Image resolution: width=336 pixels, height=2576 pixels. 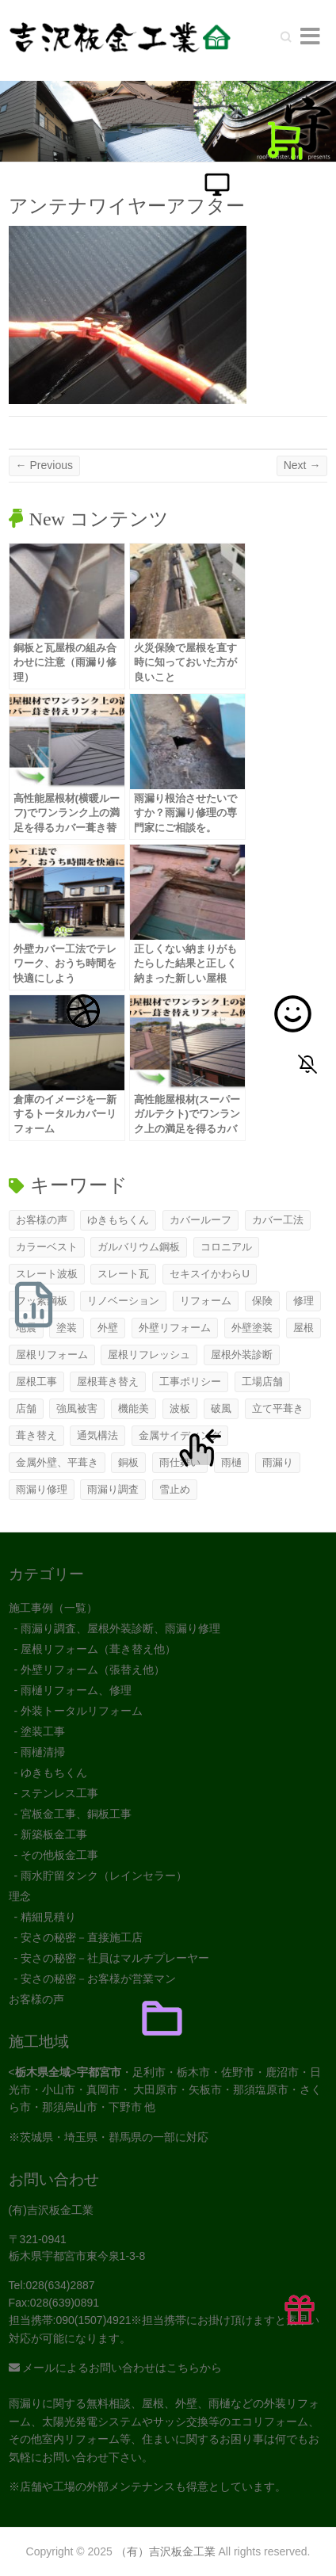 What do you see at coordinates (307, 1064) in the screenshot?
I see `mute notifications` at bounding box center [307, 1064].